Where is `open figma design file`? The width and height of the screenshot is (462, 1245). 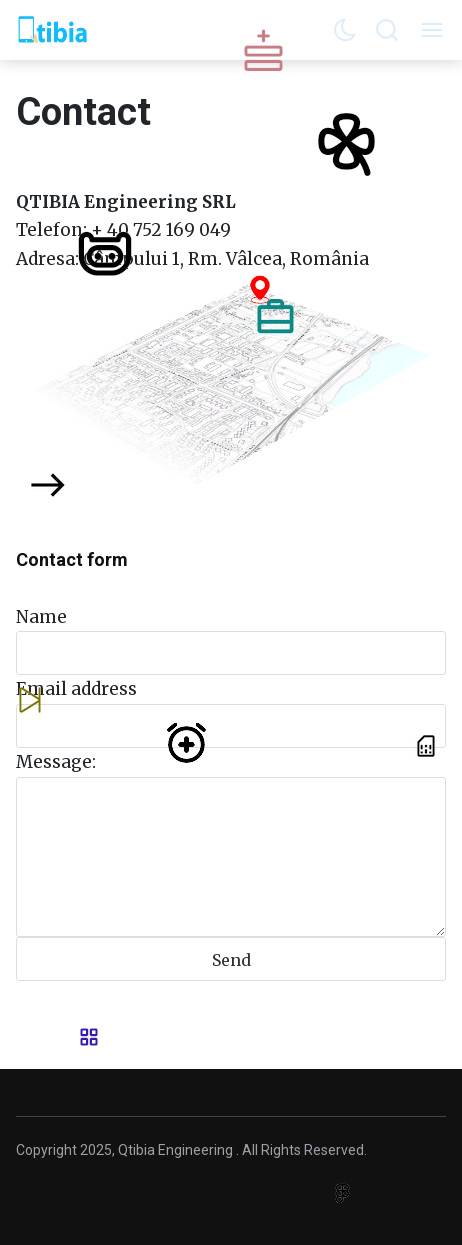 open figma design file is located at coordinates (342, 1193).